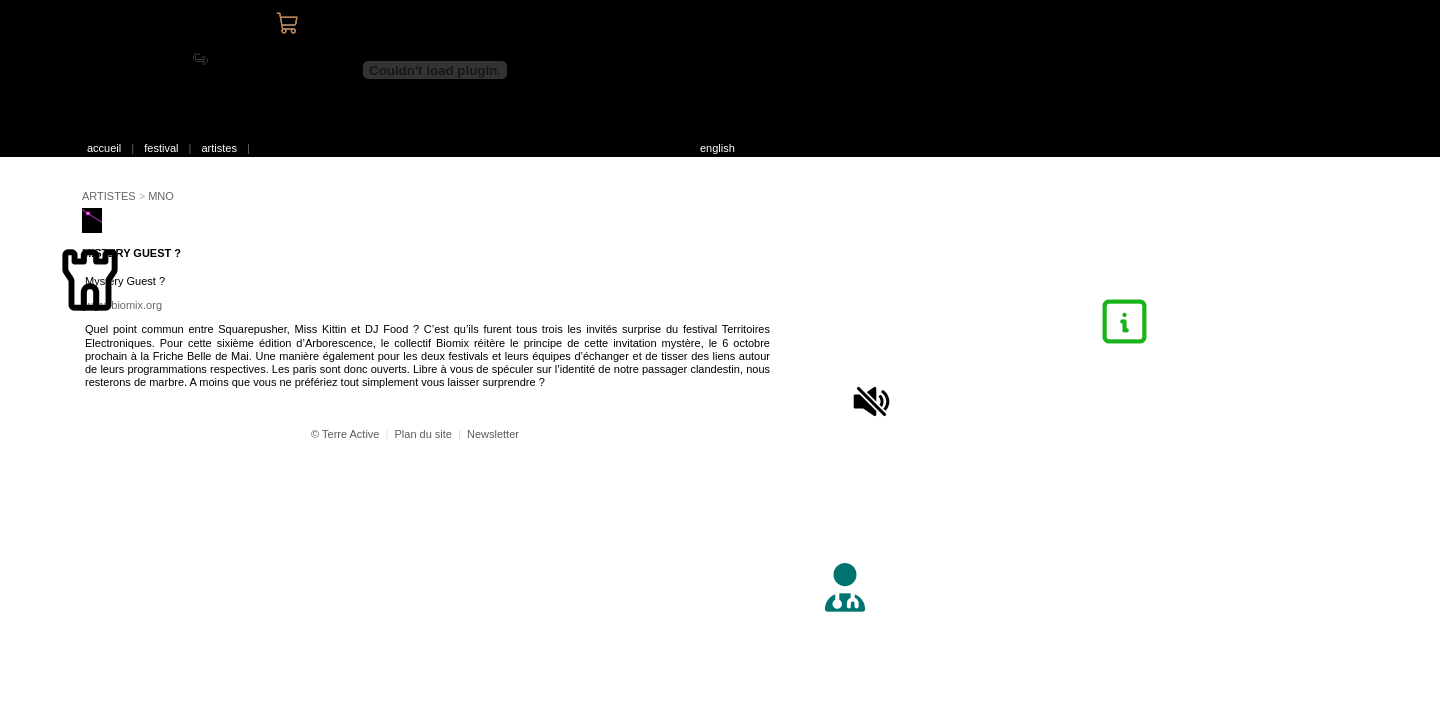 This screenshot has height=720, width=1440. I want to click on view doctor or healthcare provider profile, so click(845, 587).